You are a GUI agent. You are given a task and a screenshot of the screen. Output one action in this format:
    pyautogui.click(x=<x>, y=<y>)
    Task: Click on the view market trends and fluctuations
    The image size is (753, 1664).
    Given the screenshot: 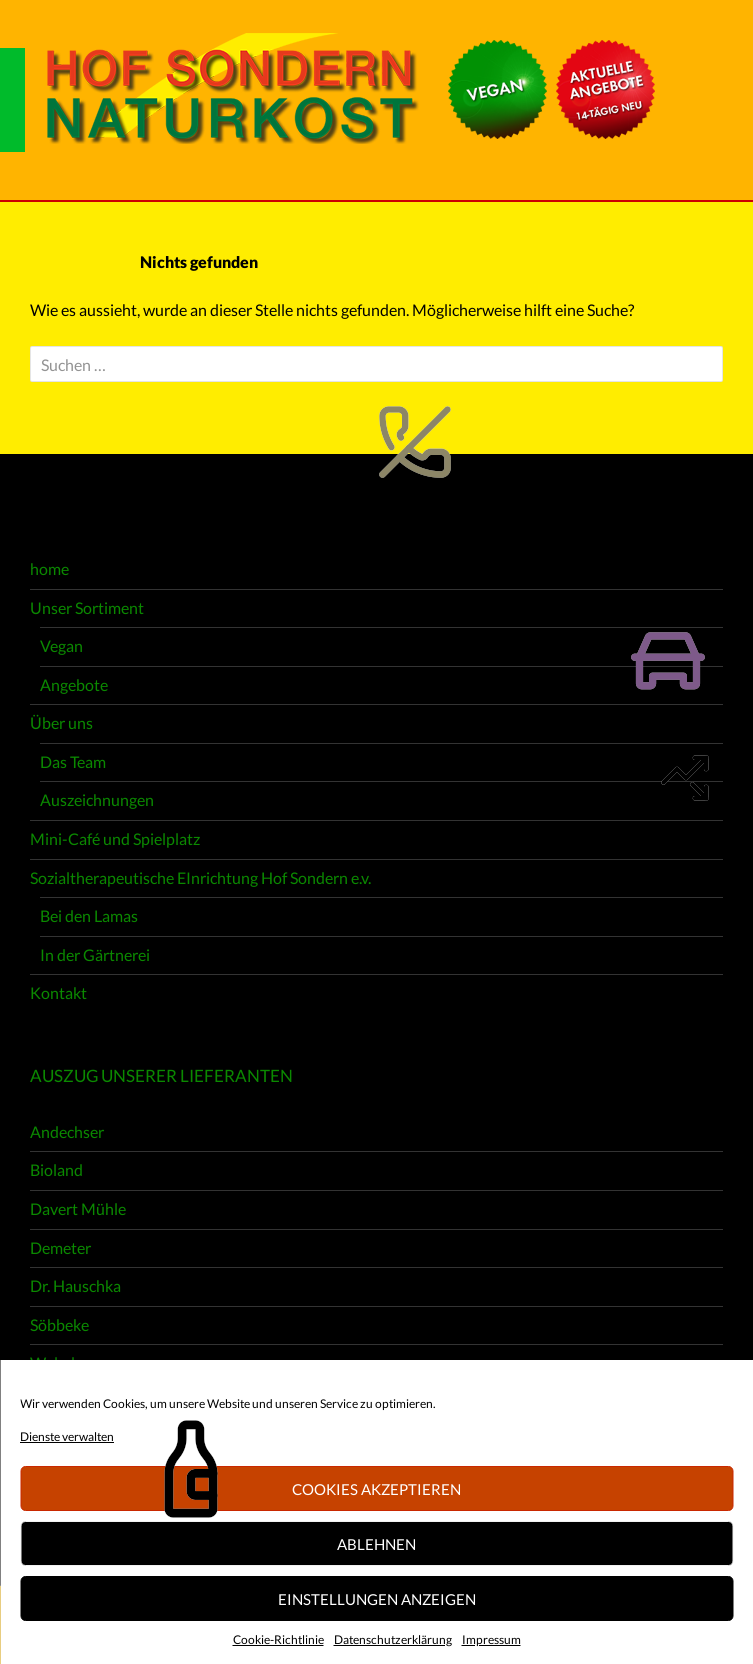 What is the action you would take?
    pyautogui.click(x=686, y=778)
    